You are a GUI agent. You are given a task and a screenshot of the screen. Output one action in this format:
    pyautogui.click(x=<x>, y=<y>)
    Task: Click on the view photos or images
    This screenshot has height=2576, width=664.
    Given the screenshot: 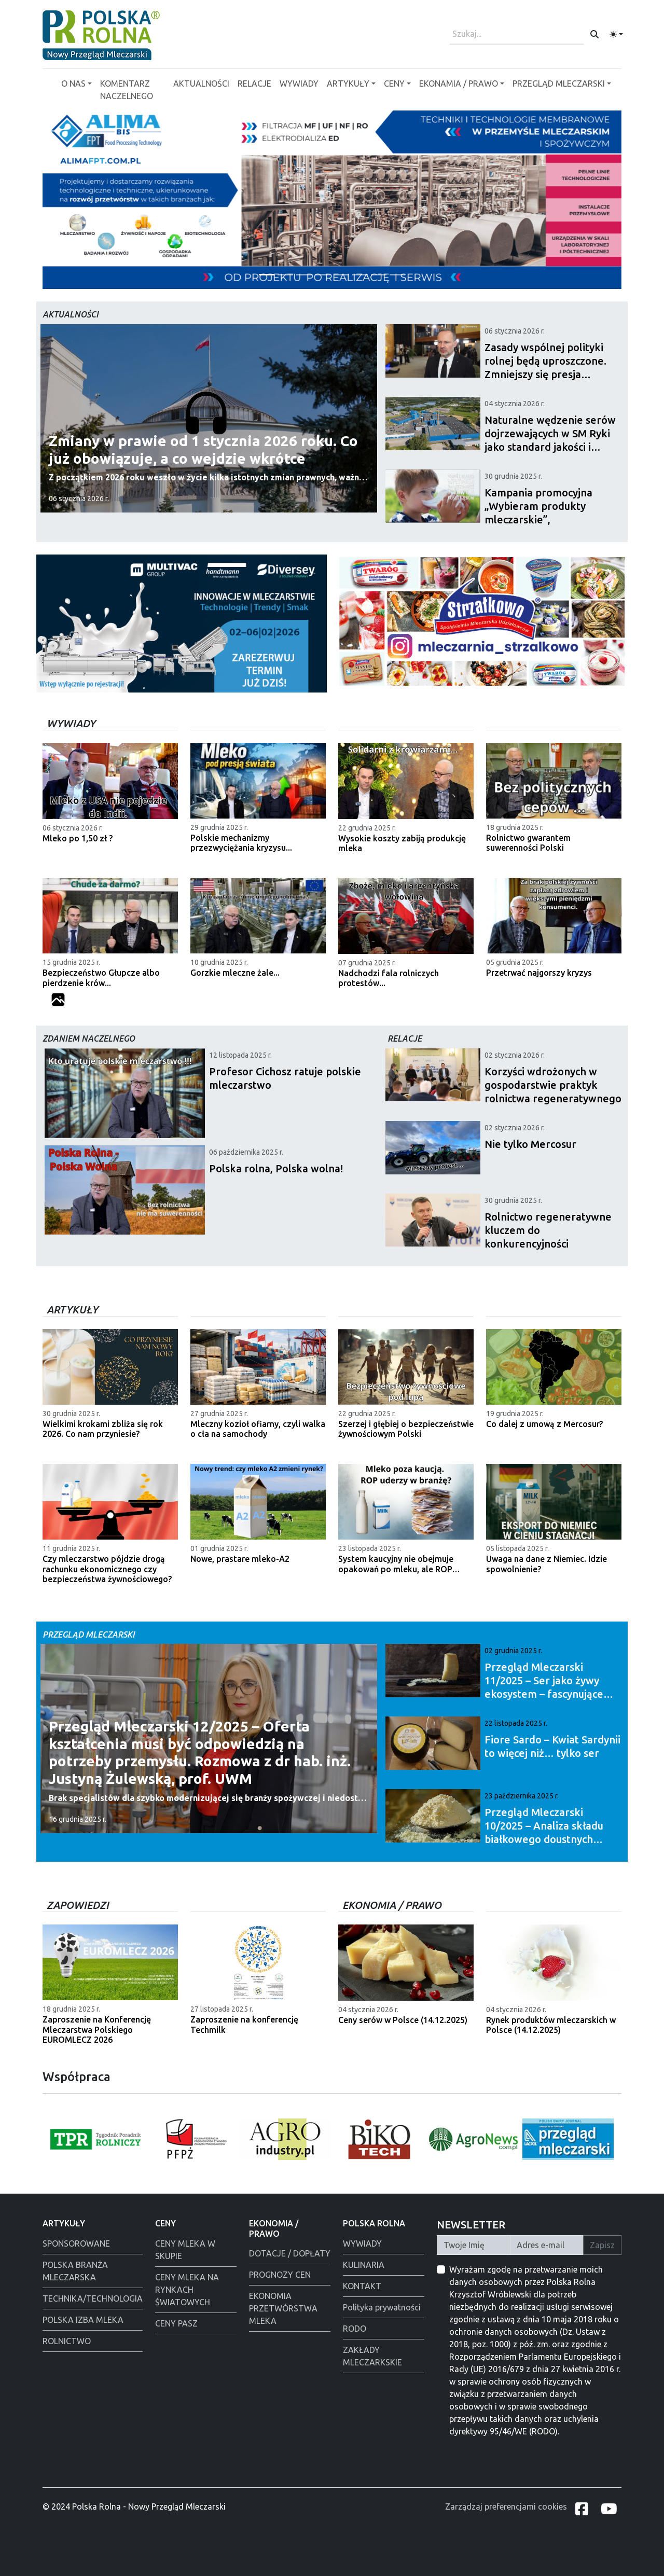 What is the action you would take?
    pyautogui.click(x=58, y=1000)
    